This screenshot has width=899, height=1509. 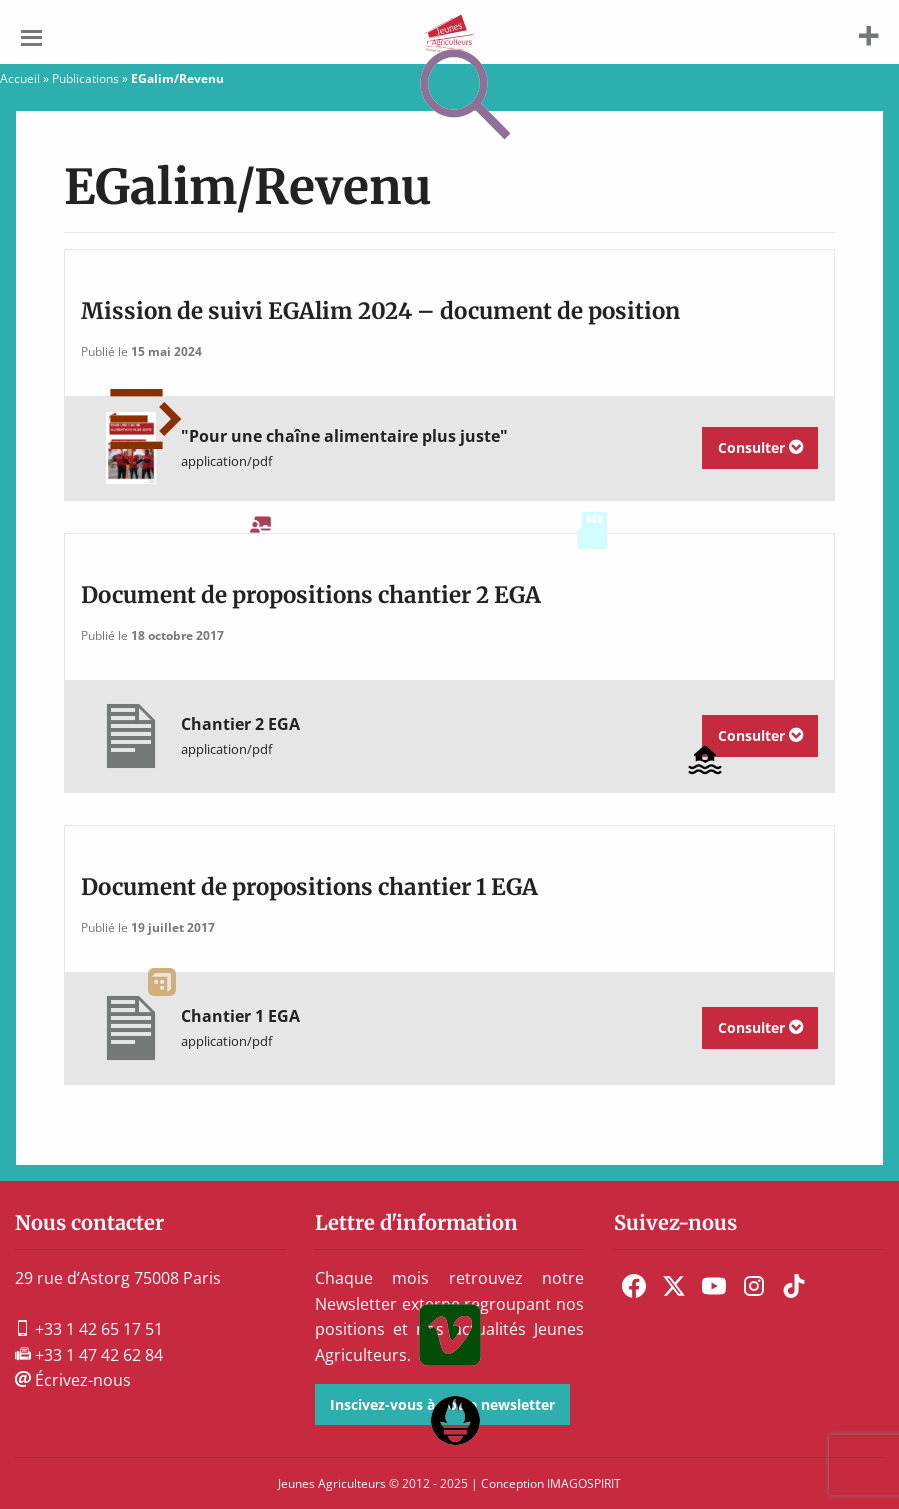 What do you see at coordinates (455, 1420) in the screenshot?
I see `prometheus monitoring system logo` at bounding box center [455, 1420].